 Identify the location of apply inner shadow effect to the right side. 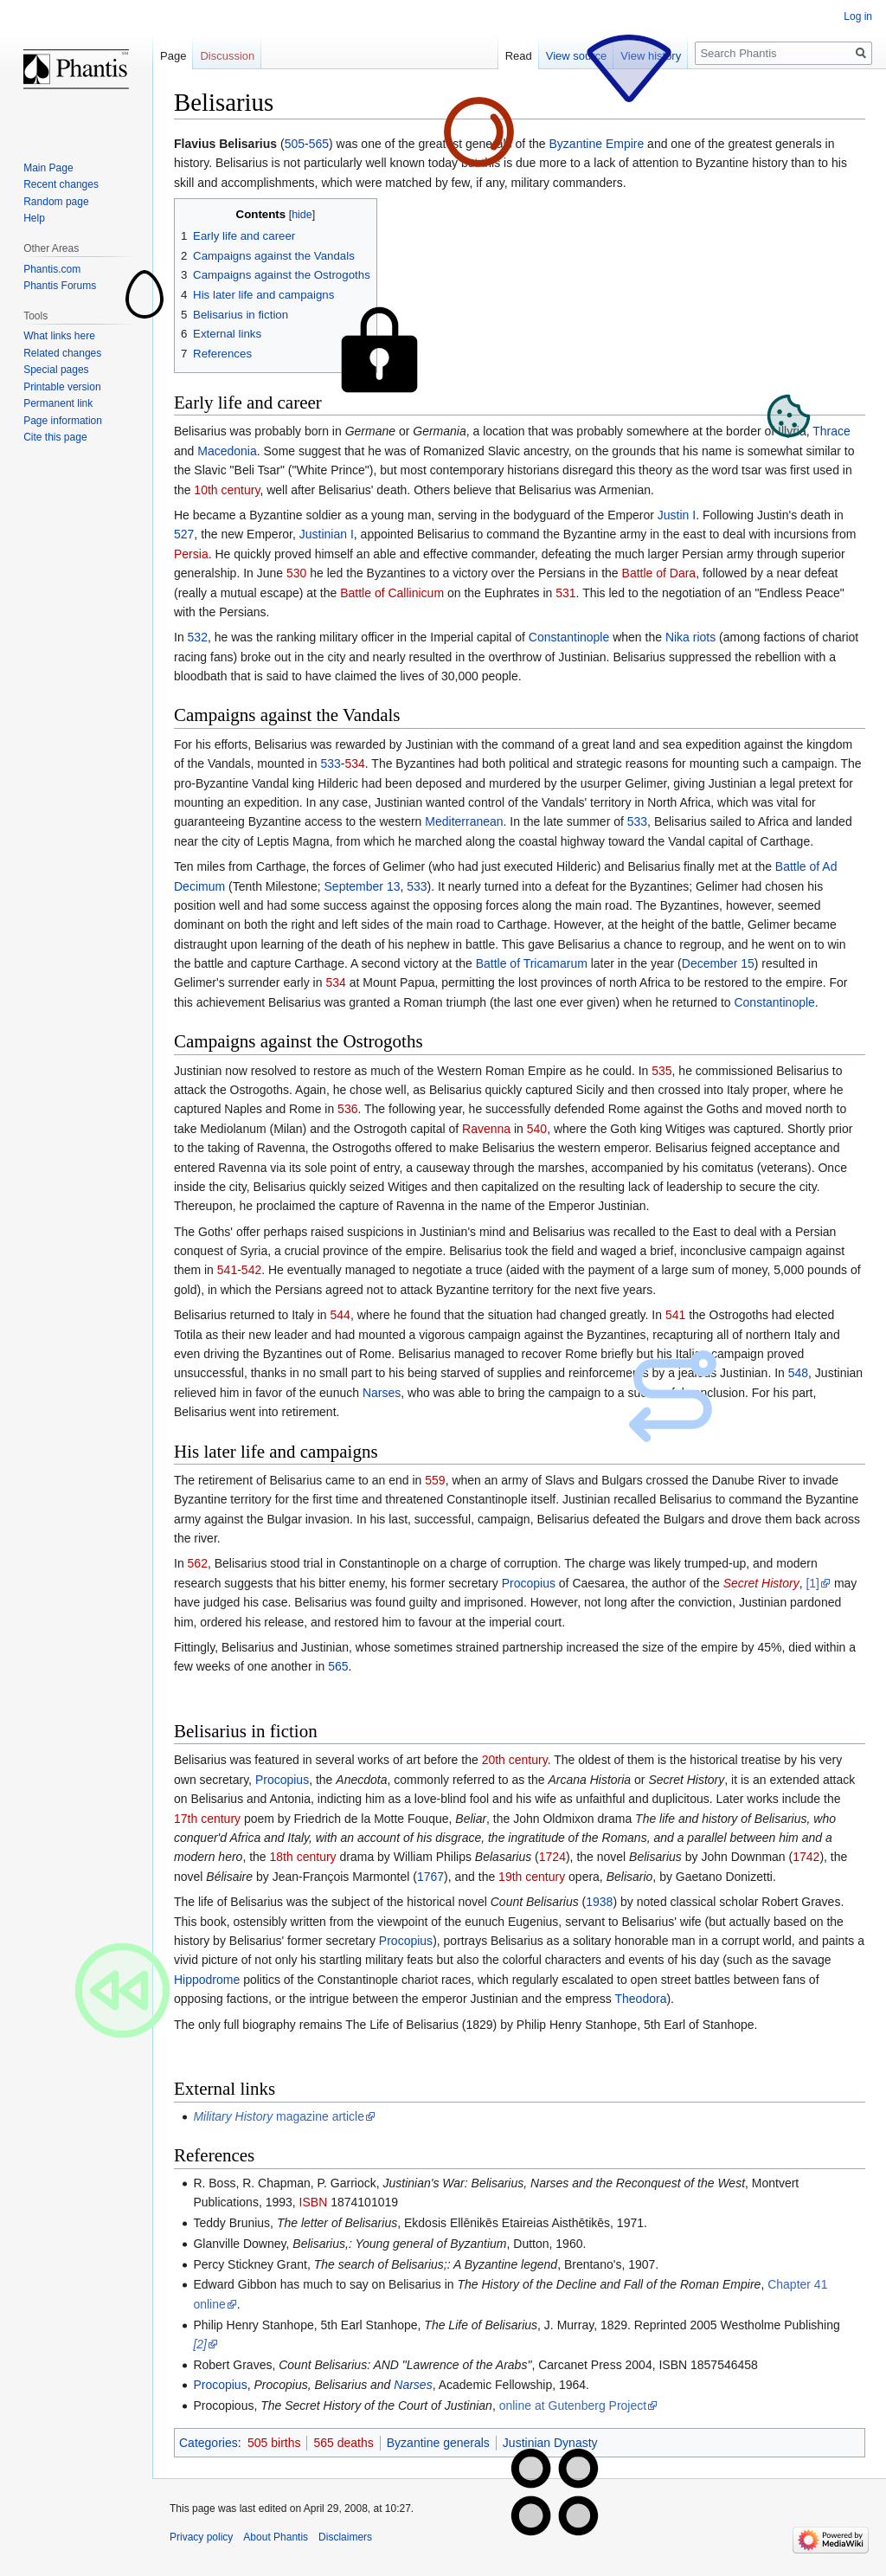
(478, 132).